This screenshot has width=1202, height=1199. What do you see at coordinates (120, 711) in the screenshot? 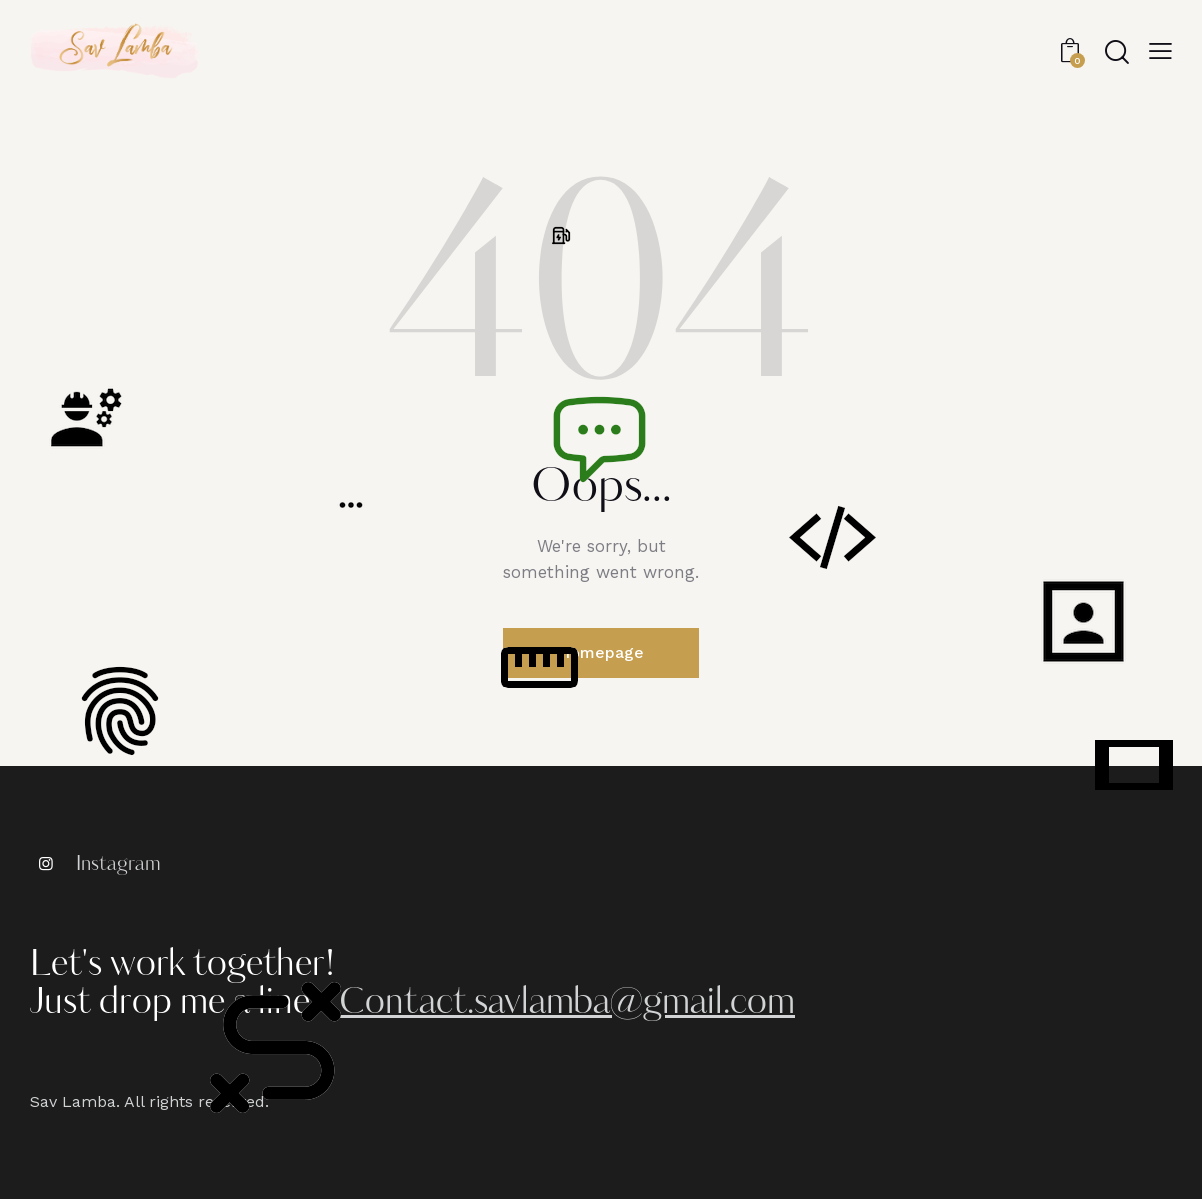
I see `authenticate with fingerprint` at bounding box center [120, 711].